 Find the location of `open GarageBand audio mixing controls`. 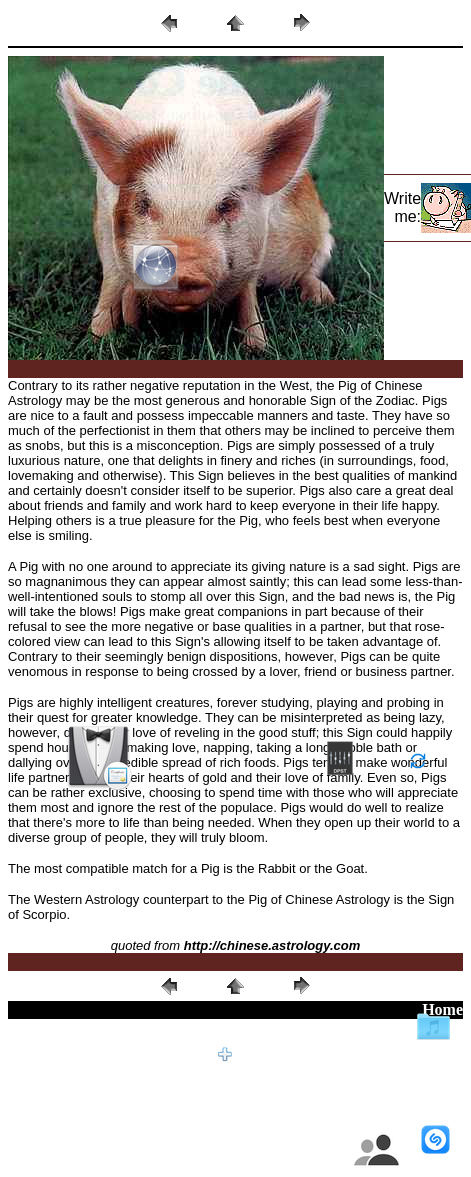

open GarageBand audio mixing controls is located at coordinates (340, 759).